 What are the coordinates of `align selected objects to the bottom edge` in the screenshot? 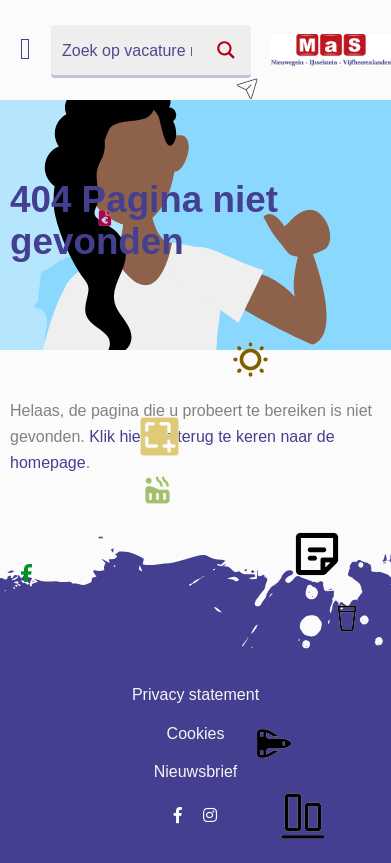 It's located at (303, 817).